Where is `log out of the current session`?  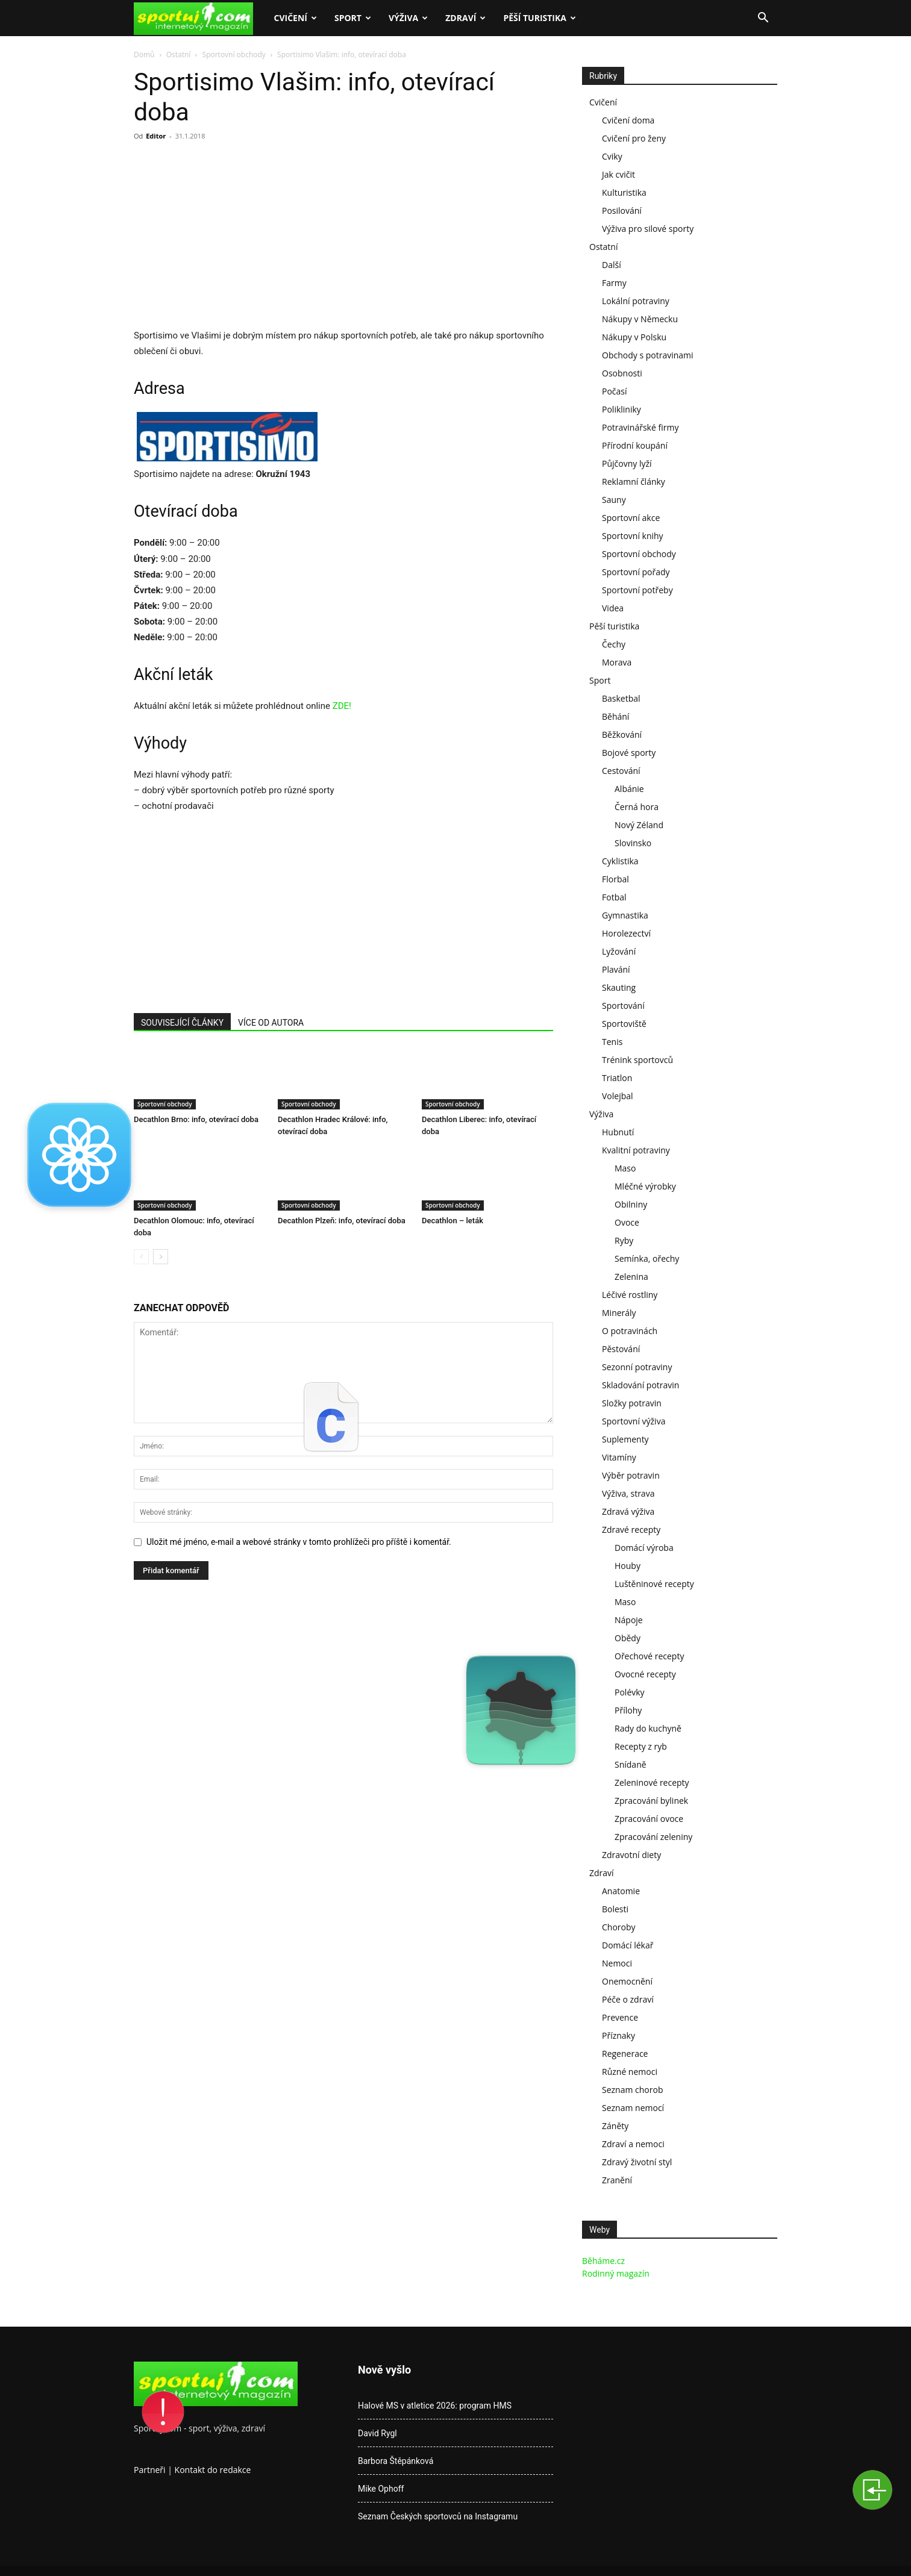
log out of the current session is located at coordinates (872, 2490).